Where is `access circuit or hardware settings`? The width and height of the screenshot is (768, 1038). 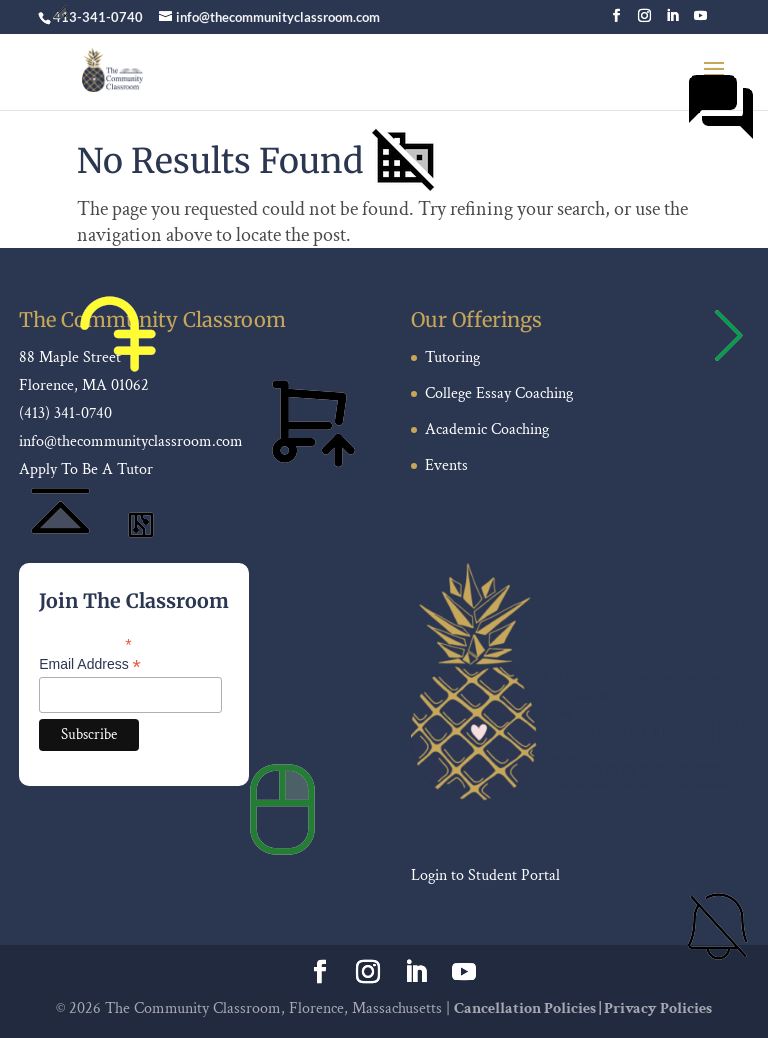 access circuit or hardware settings is located at coordinates (141, 525).